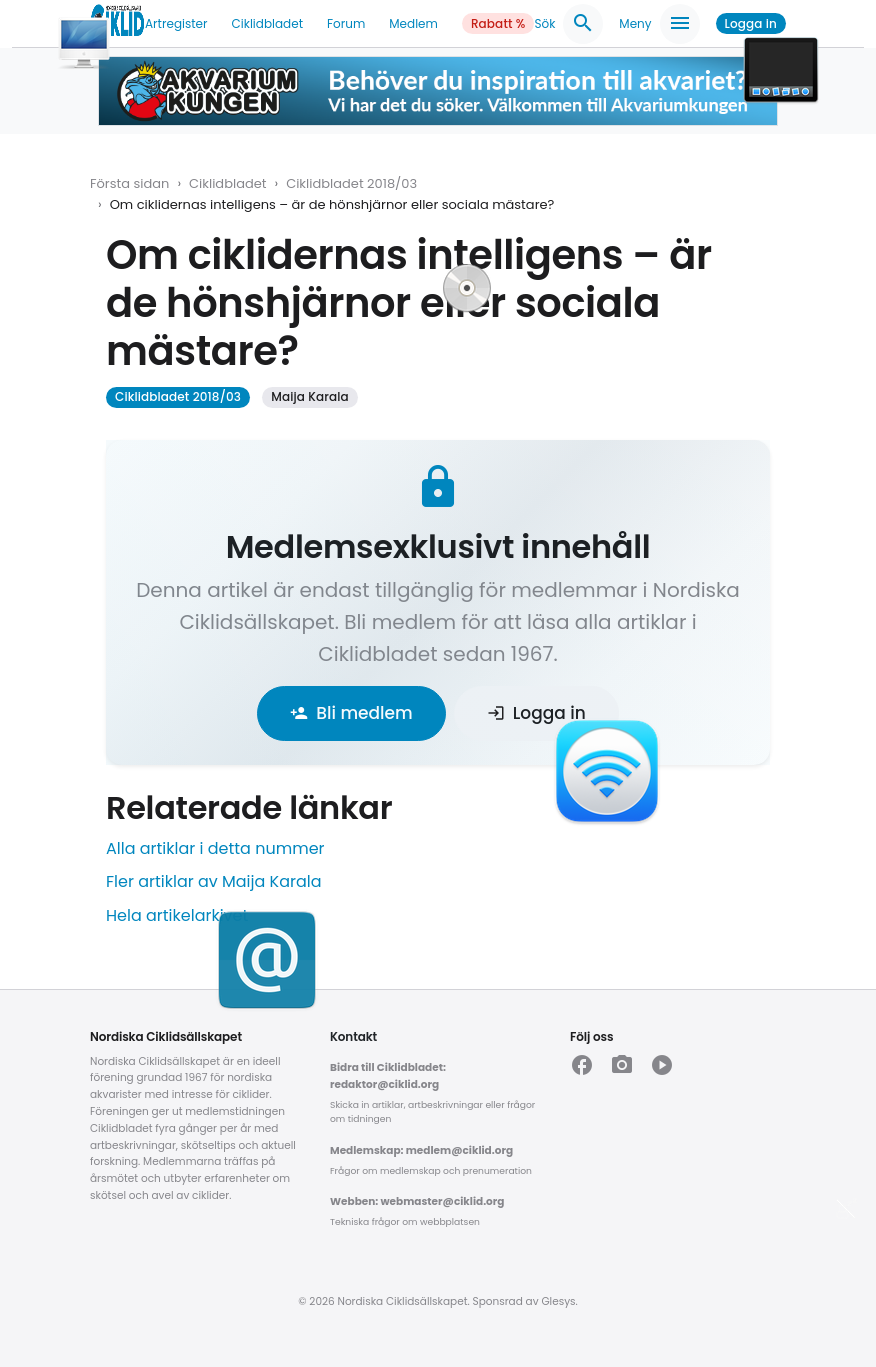  What do you see at coordinates (846, 1208) in the screenshot?
I see `system sleep mode is currently disabled` at bounding box center [846, 1208].